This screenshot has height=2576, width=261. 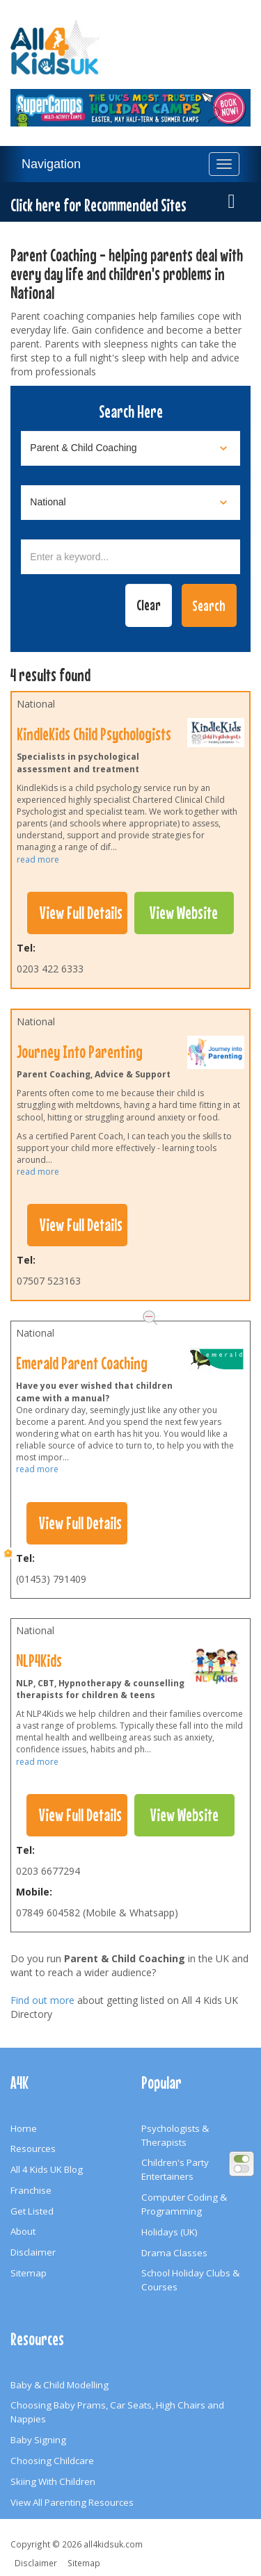 I want to click on zoom out to see more content, so click(x=150, y=1317).